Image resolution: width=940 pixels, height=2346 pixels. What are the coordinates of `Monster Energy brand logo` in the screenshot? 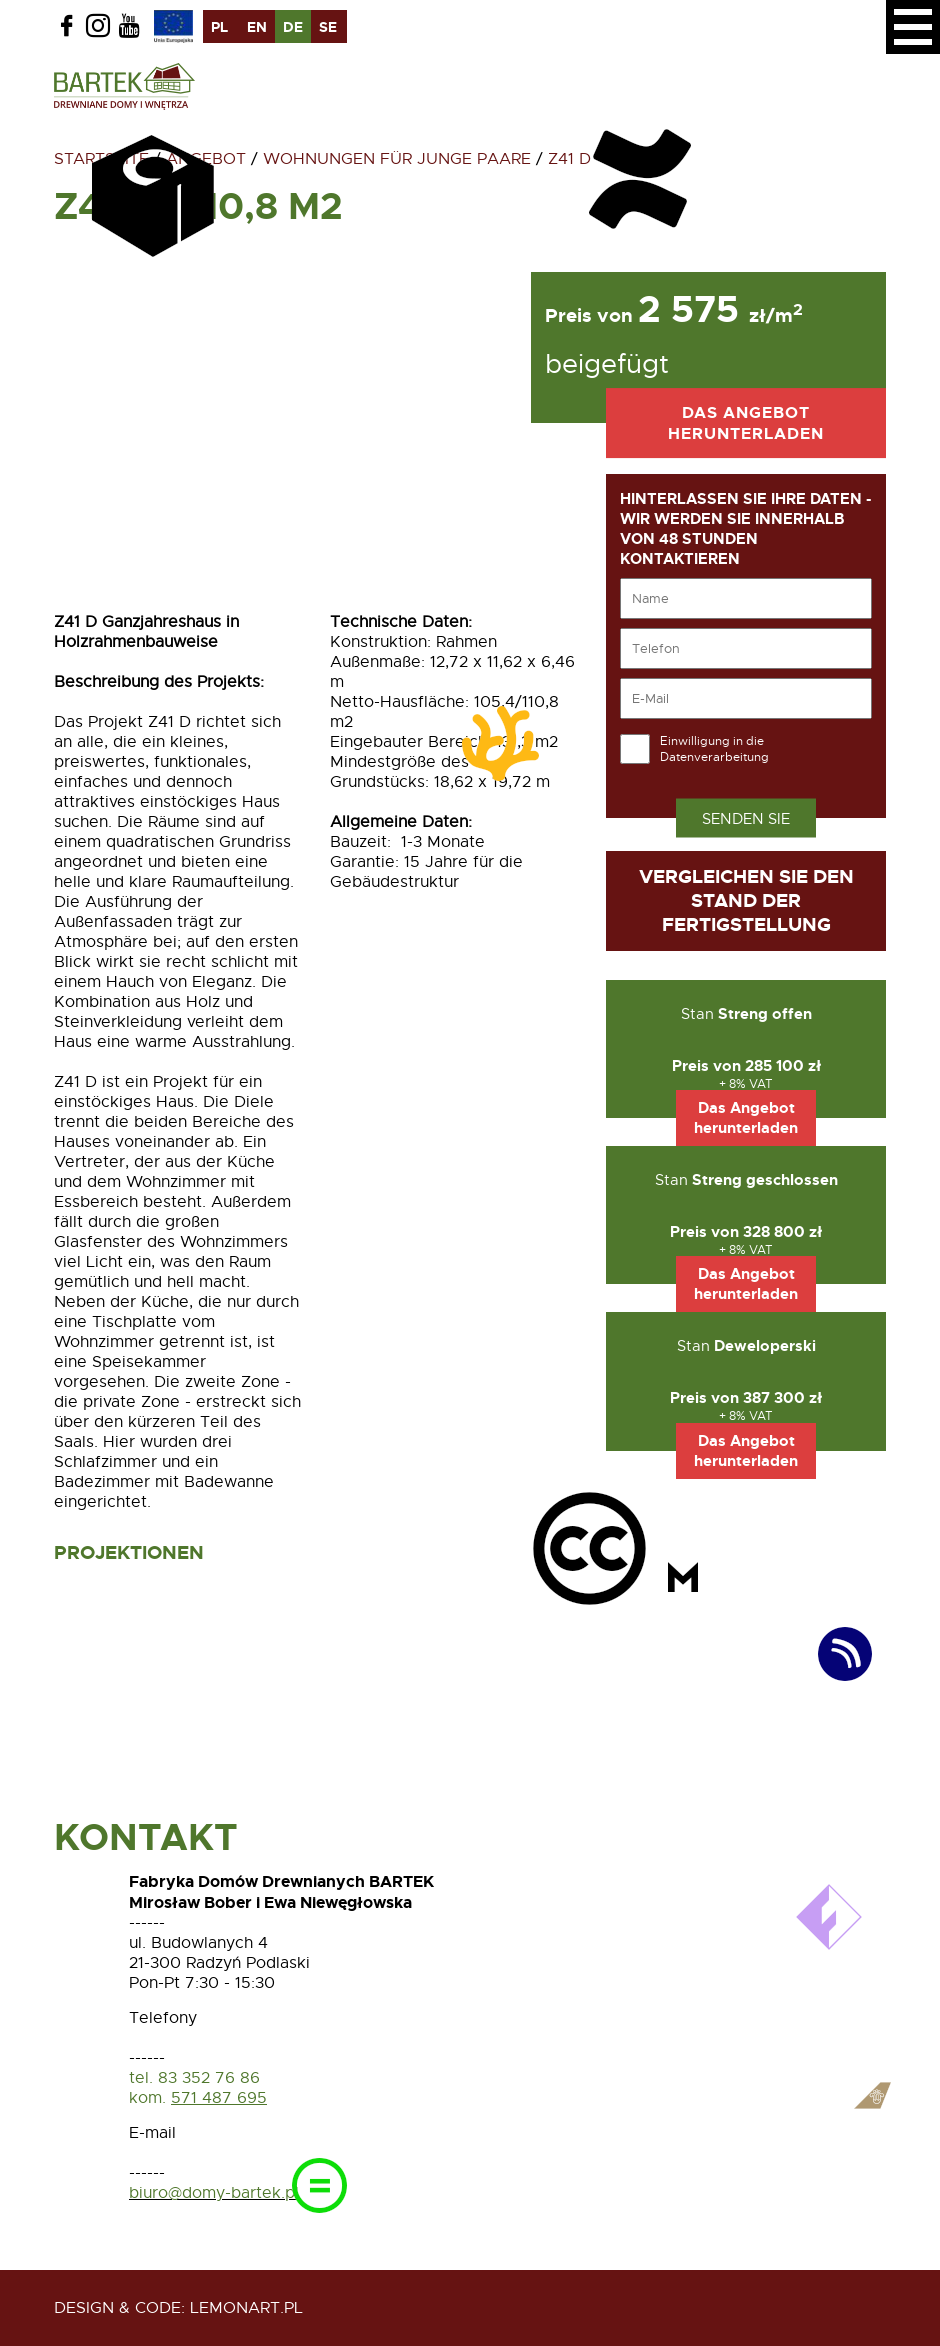 It's located at (683, 1577).